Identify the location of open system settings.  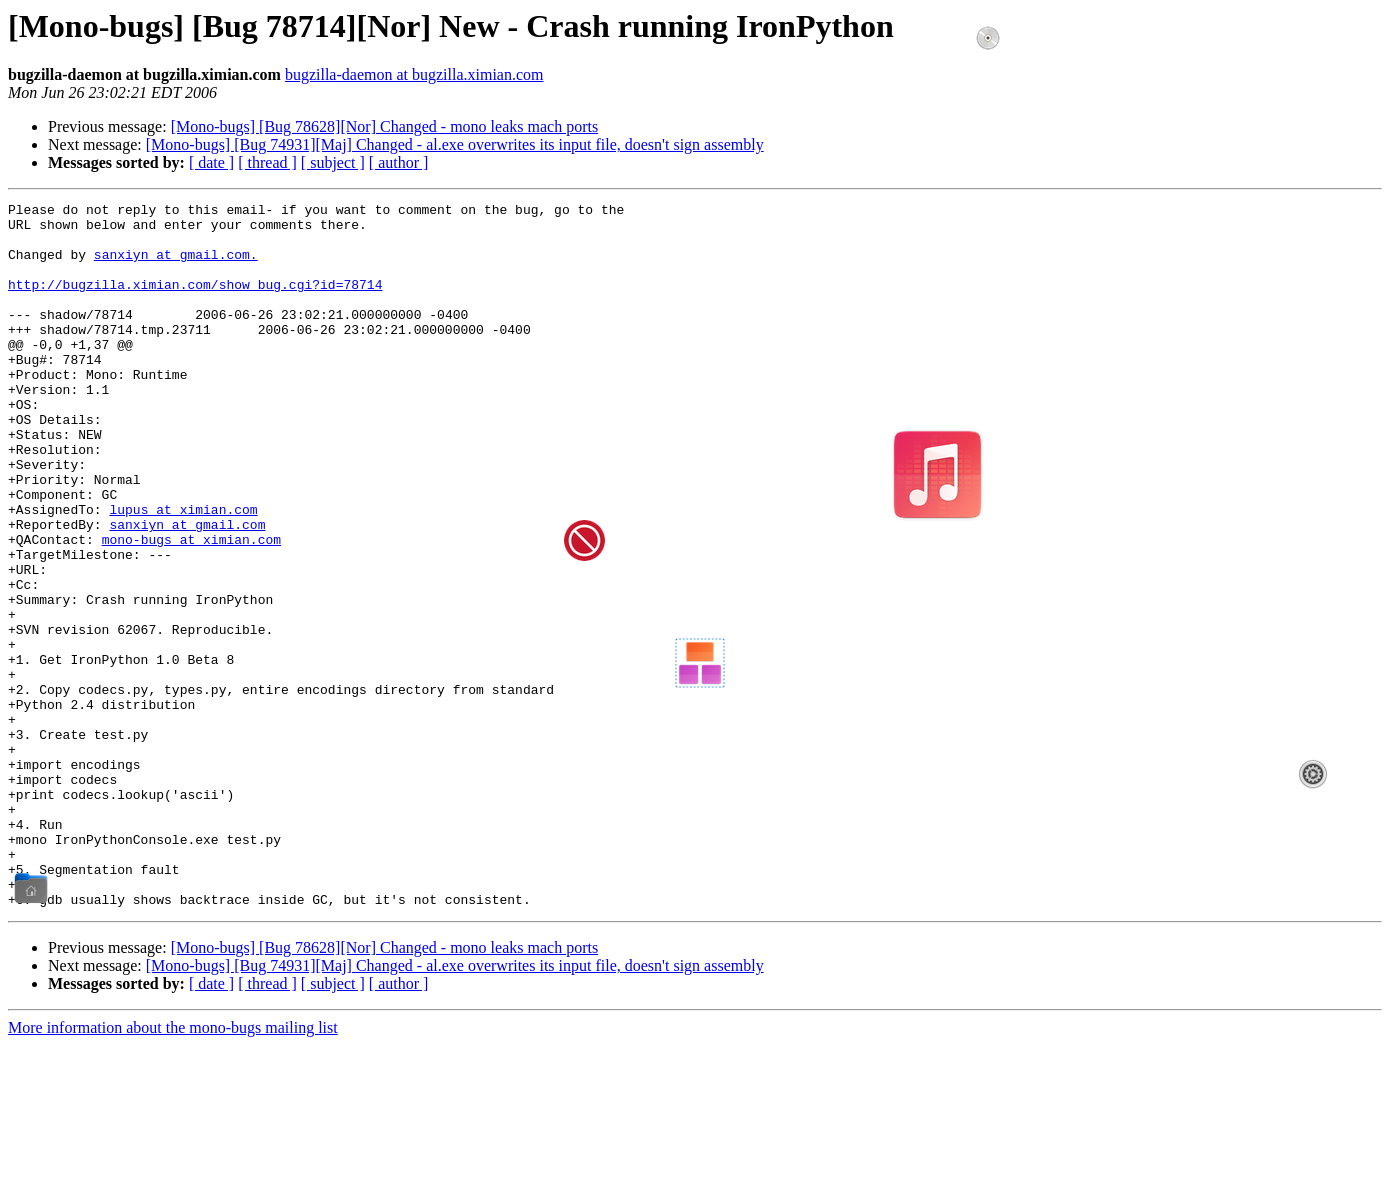
(1313, 774).